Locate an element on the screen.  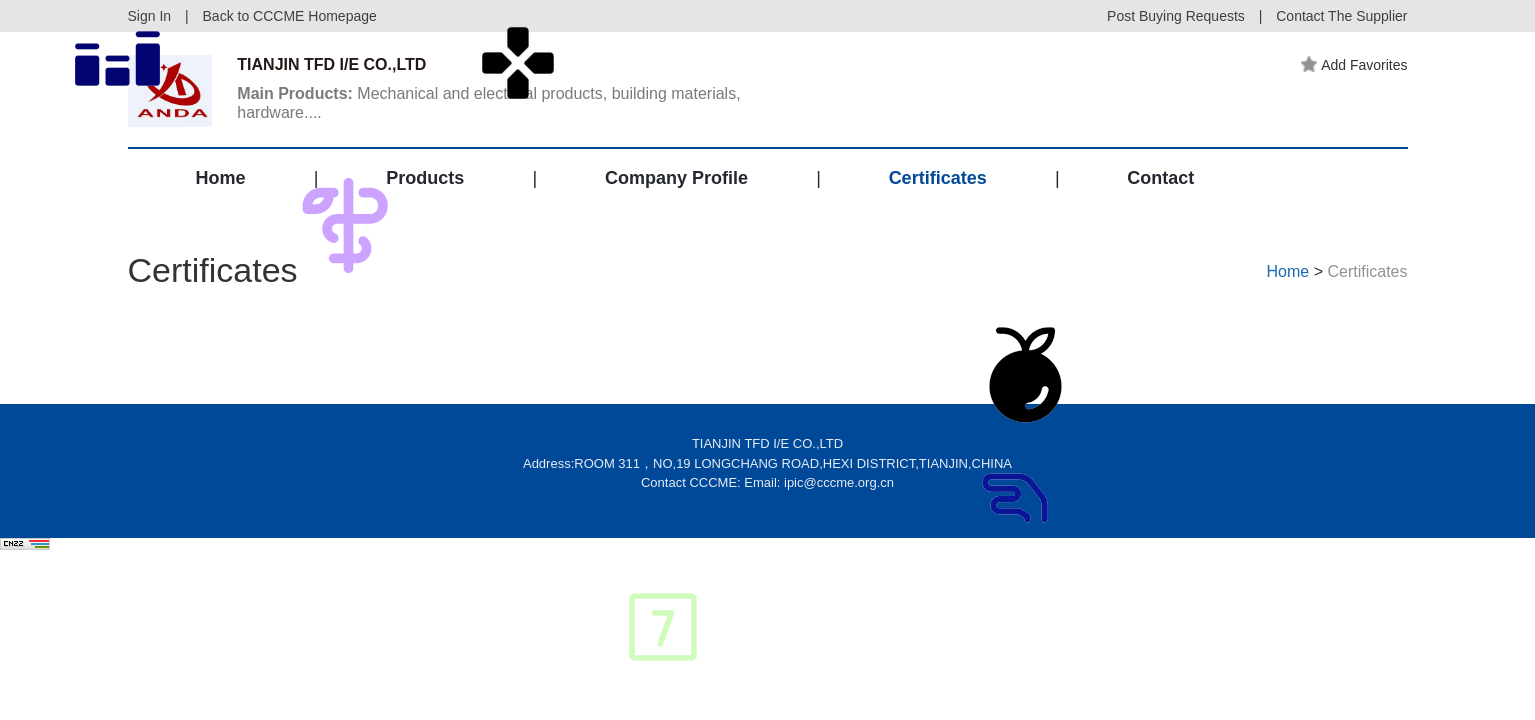
access games or gaming section is located at coordinates (518, 63).